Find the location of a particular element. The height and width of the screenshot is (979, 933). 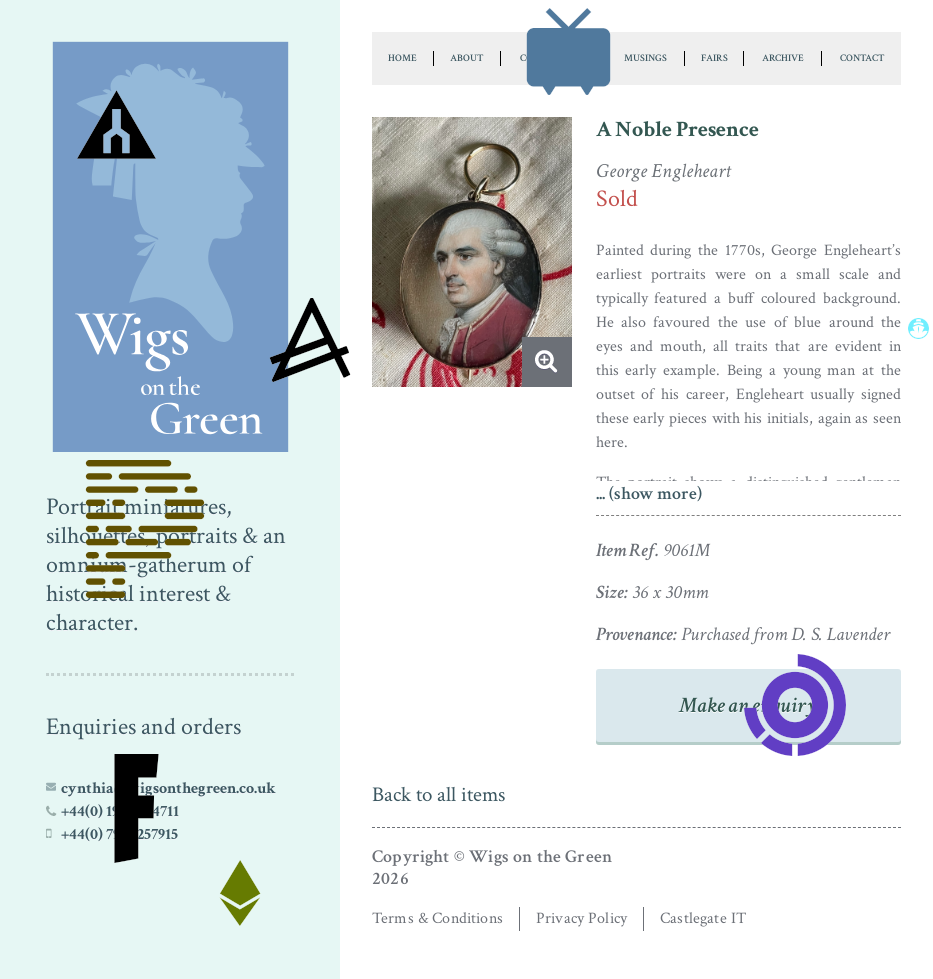

prettier code formatter logo is located at coordinates (145, 529).